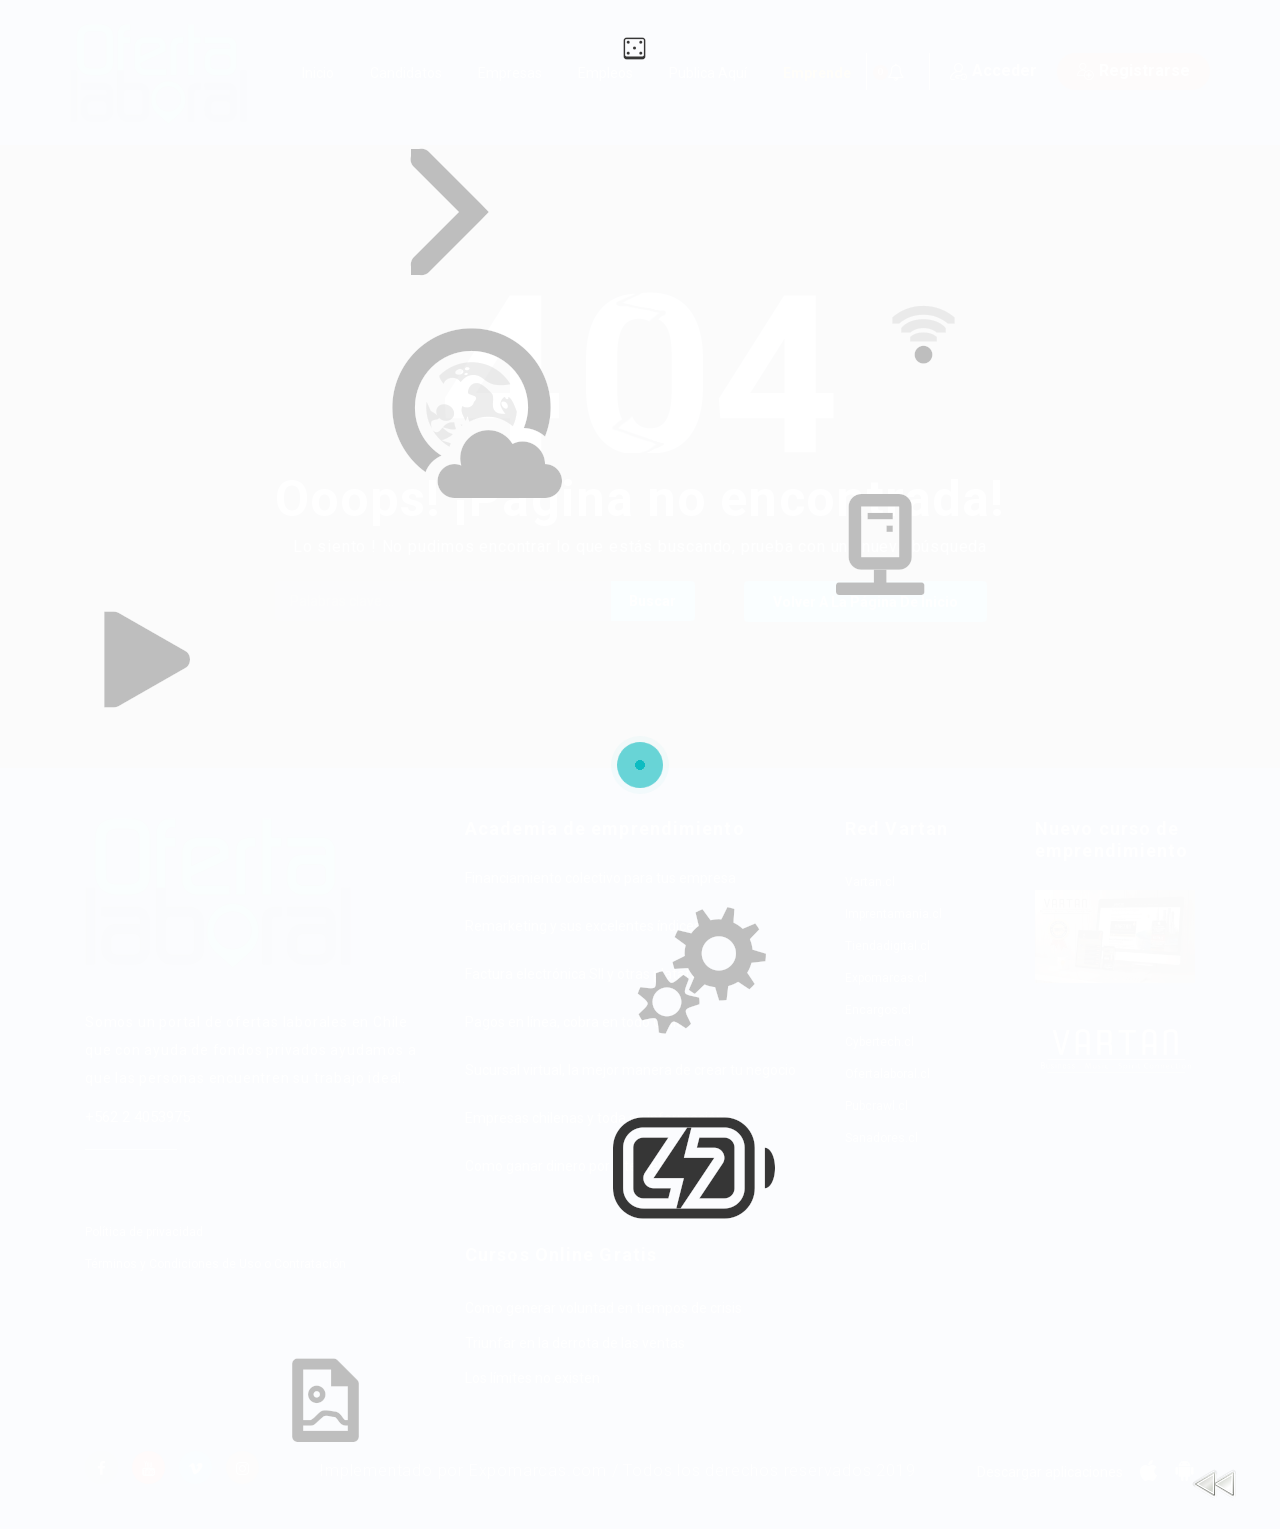 This screenshot has height=1529, width=1280. I want to click on go to next item or page, so click(453, 212).